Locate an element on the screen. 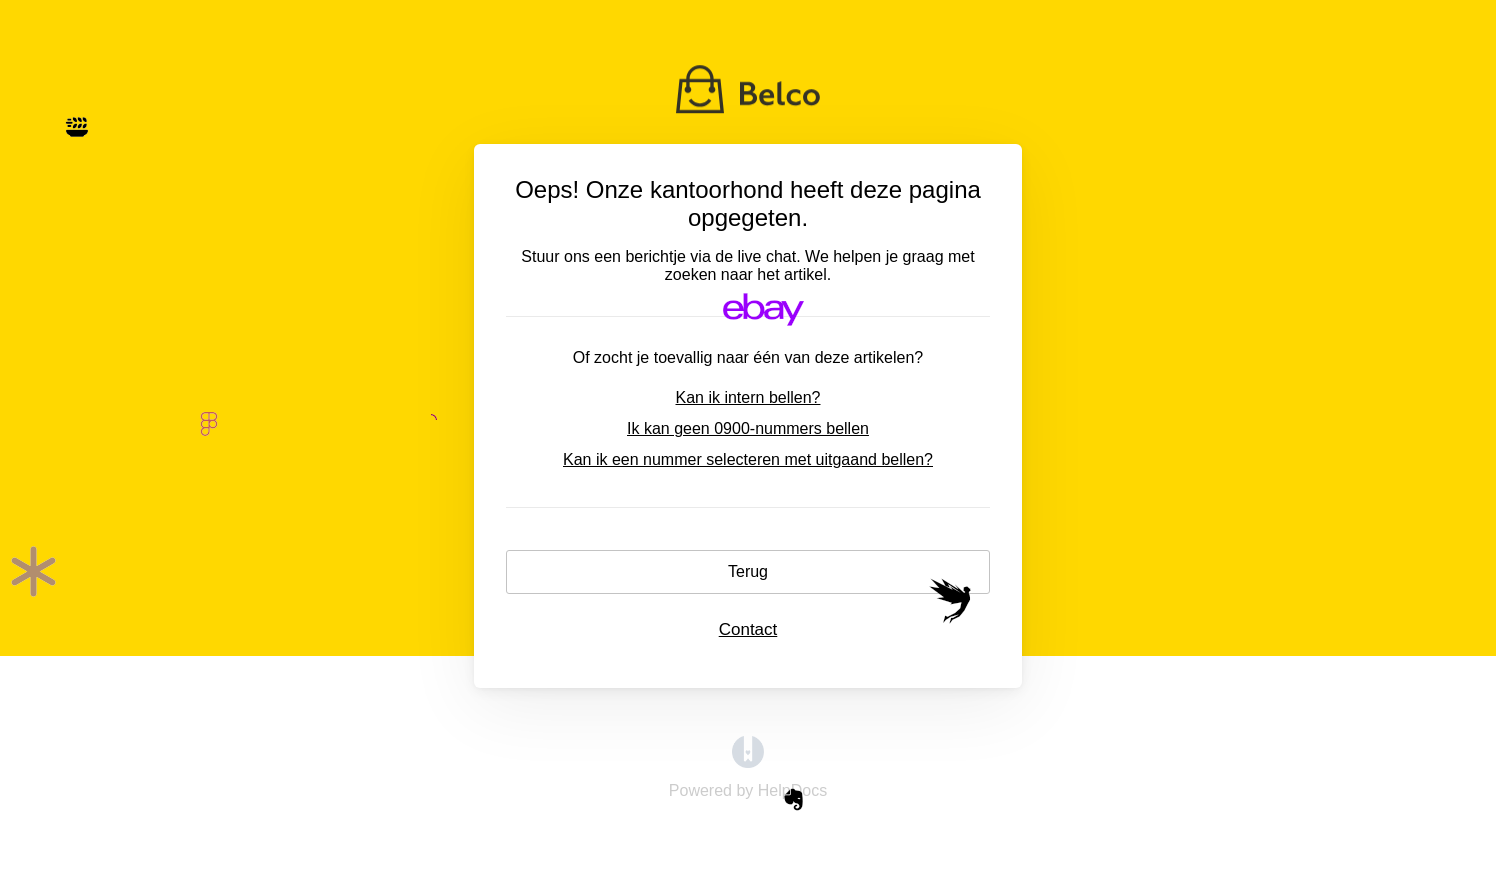 The height and width of the screenshot is (880, 1496). indicates a required field in a form is located at coordinates (33, 571).